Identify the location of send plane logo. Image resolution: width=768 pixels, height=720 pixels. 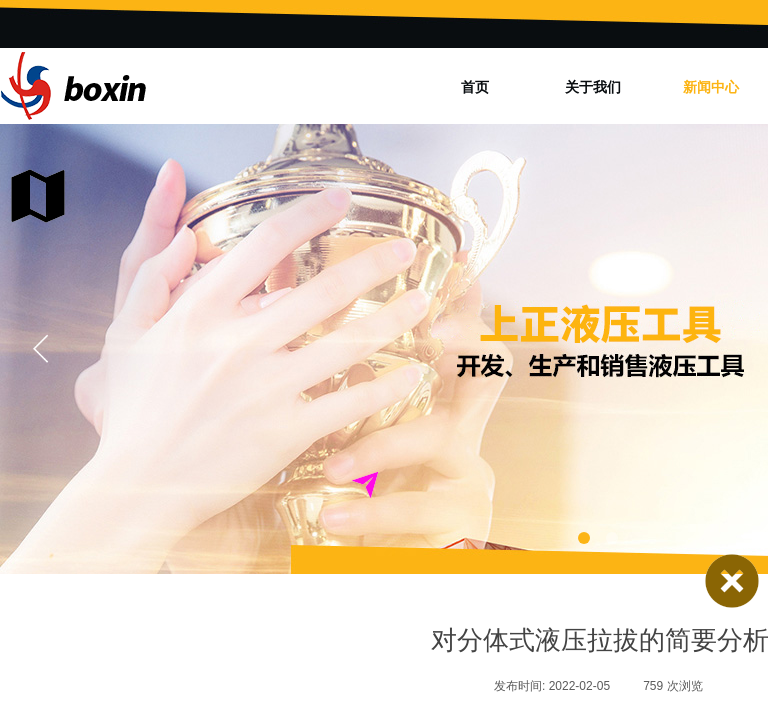
(365, 484).